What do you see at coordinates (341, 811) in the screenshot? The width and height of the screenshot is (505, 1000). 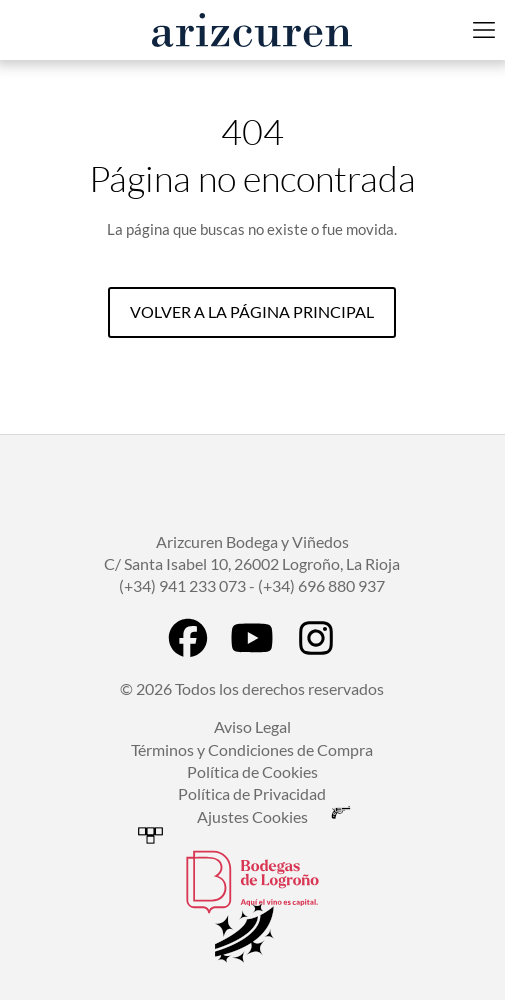 I see `access weapons inventory in a game` at bounding box center [341, 811].